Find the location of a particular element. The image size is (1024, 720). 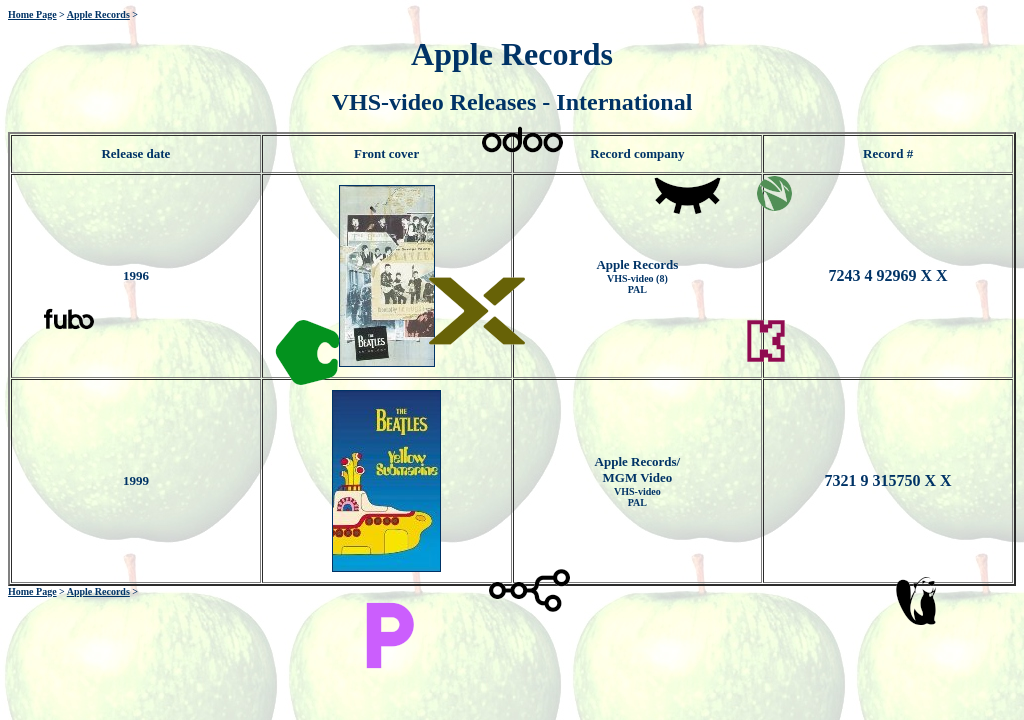

open dbeaver database management application is located at coordinates (916, 601).